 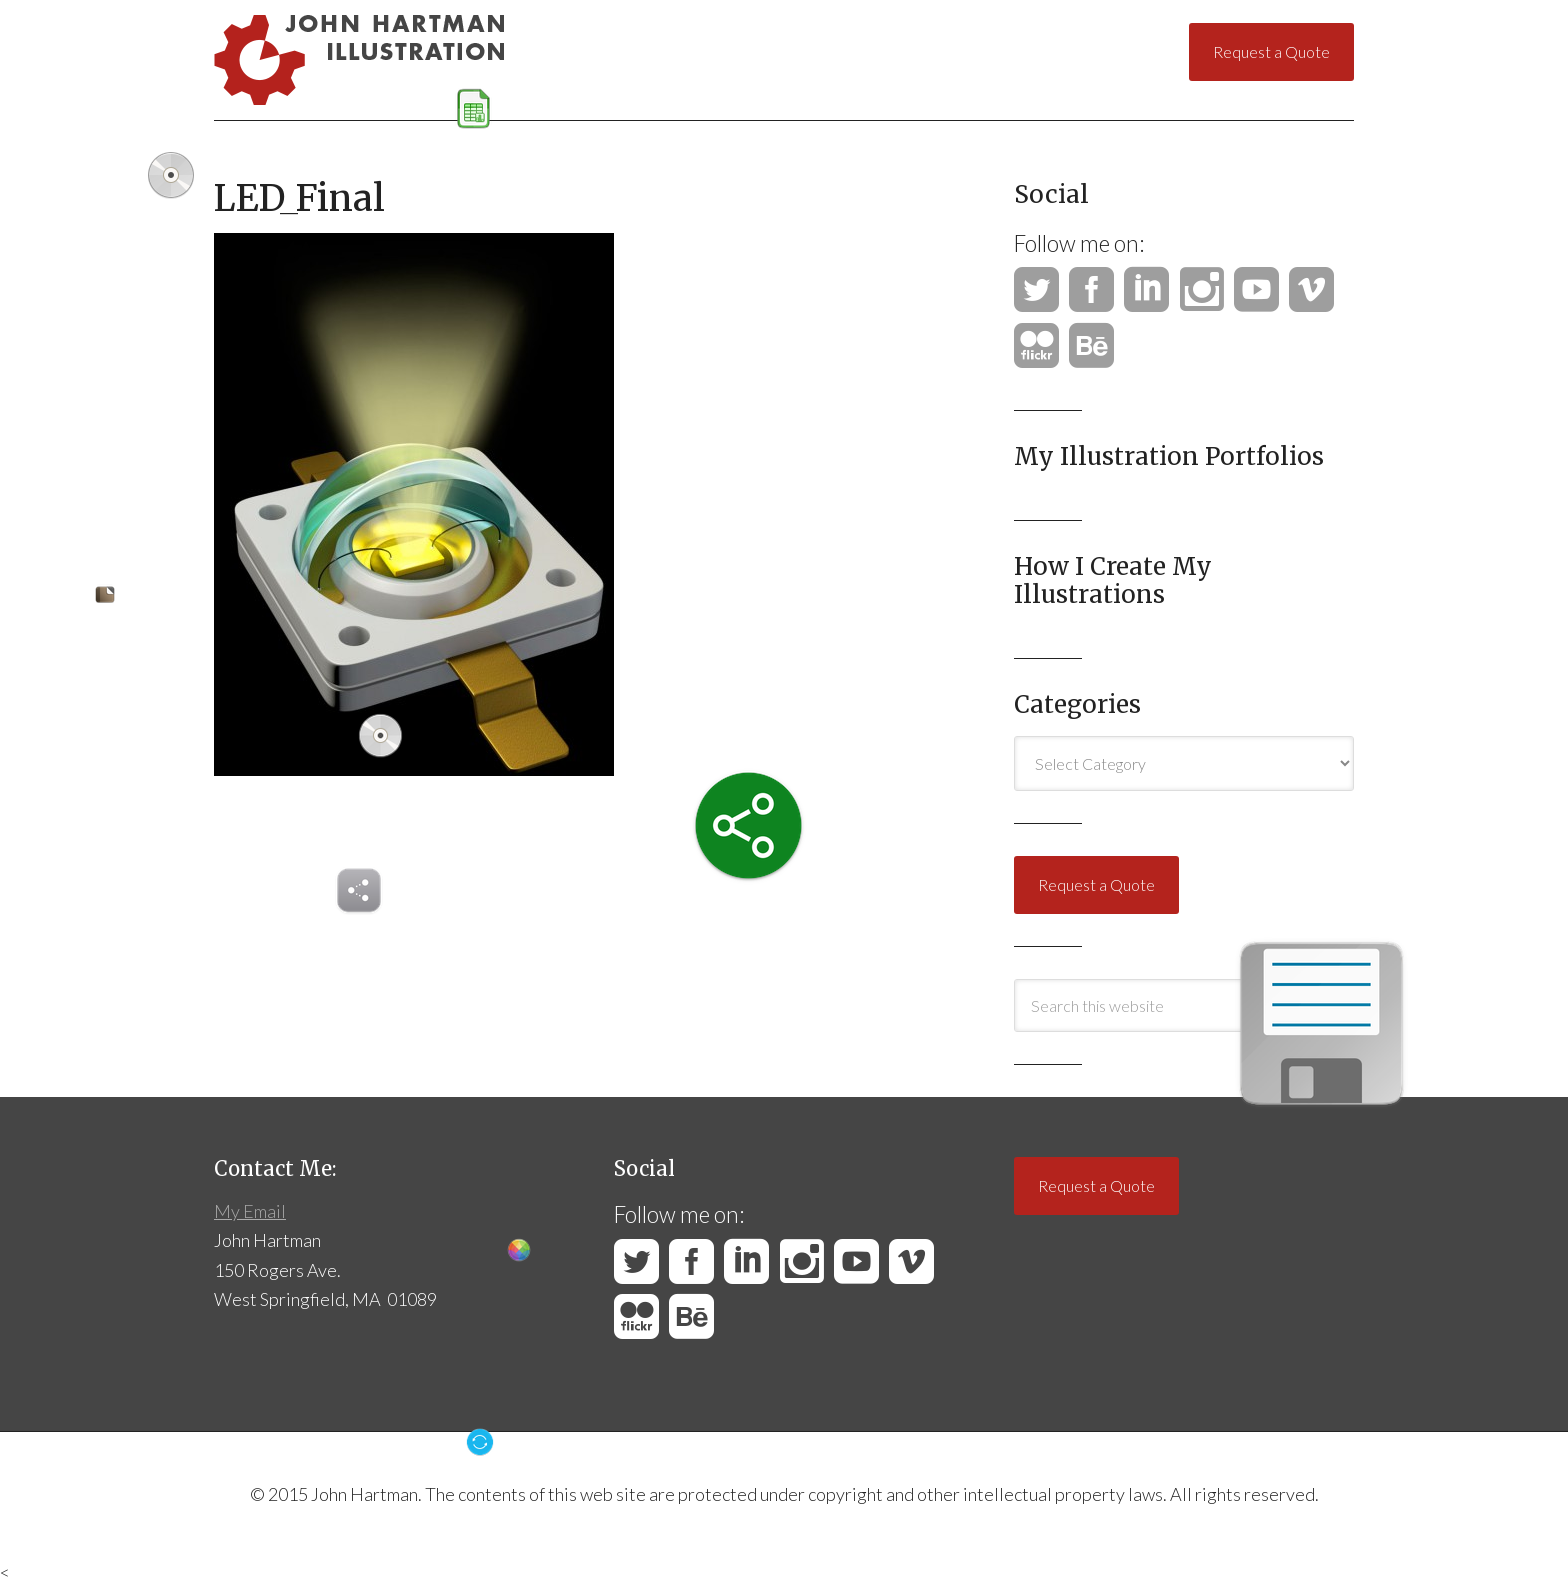 I want to click on unmount or eject a CD/DVD disc, so click(x=171, y=175).